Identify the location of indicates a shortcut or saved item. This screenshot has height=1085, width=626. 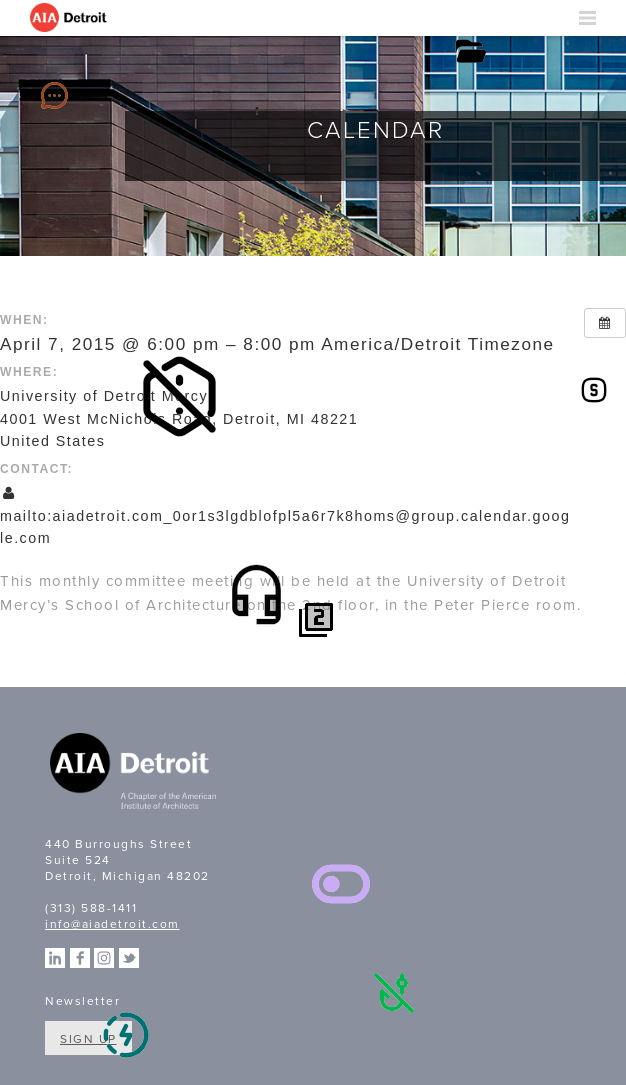
(594, 390).